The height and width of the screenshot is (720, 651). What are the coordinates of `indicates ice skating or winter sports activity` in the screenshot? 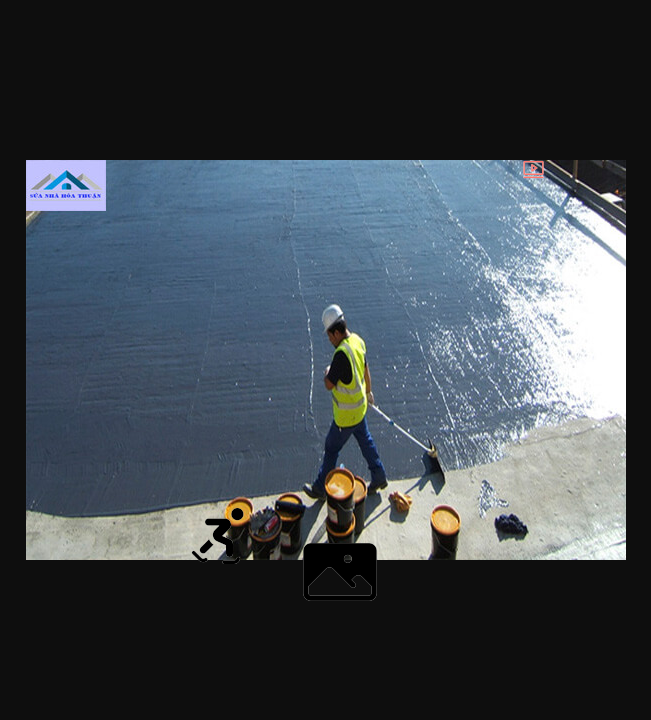 It's located at (219, 536).